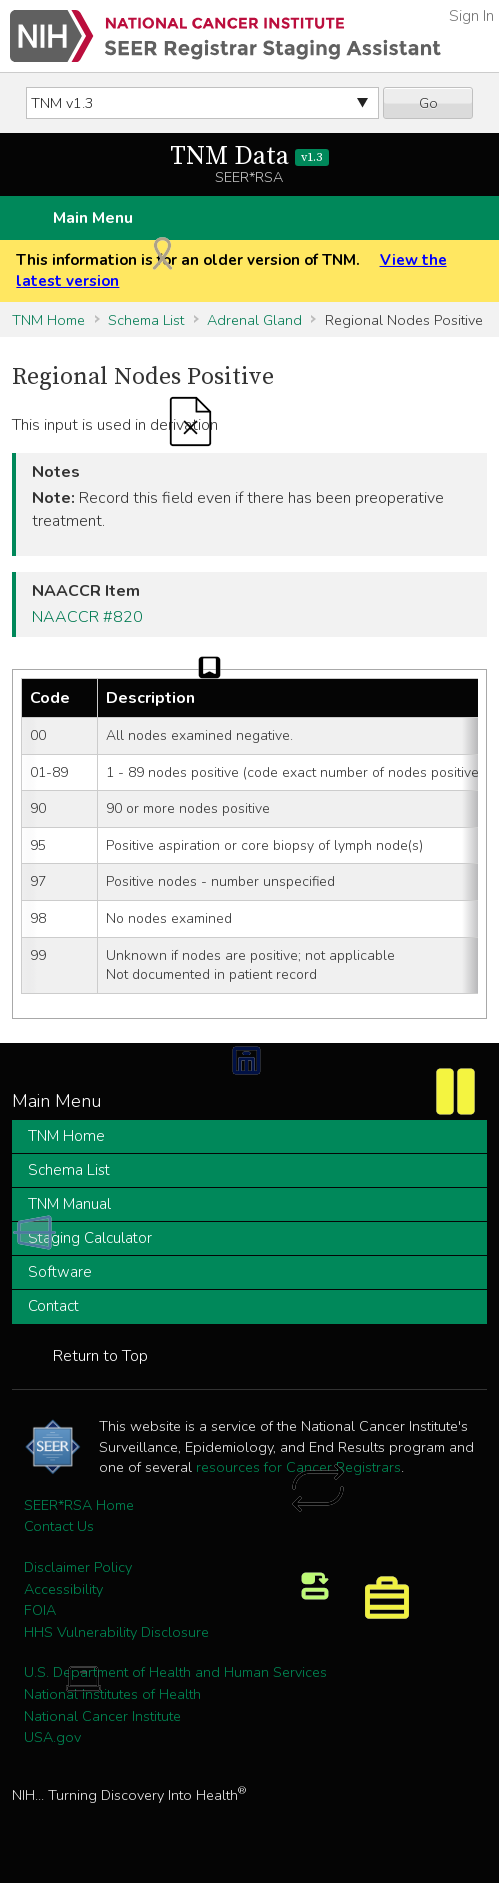  I want to click on indicates elevator access or location, so click(246, 1060).